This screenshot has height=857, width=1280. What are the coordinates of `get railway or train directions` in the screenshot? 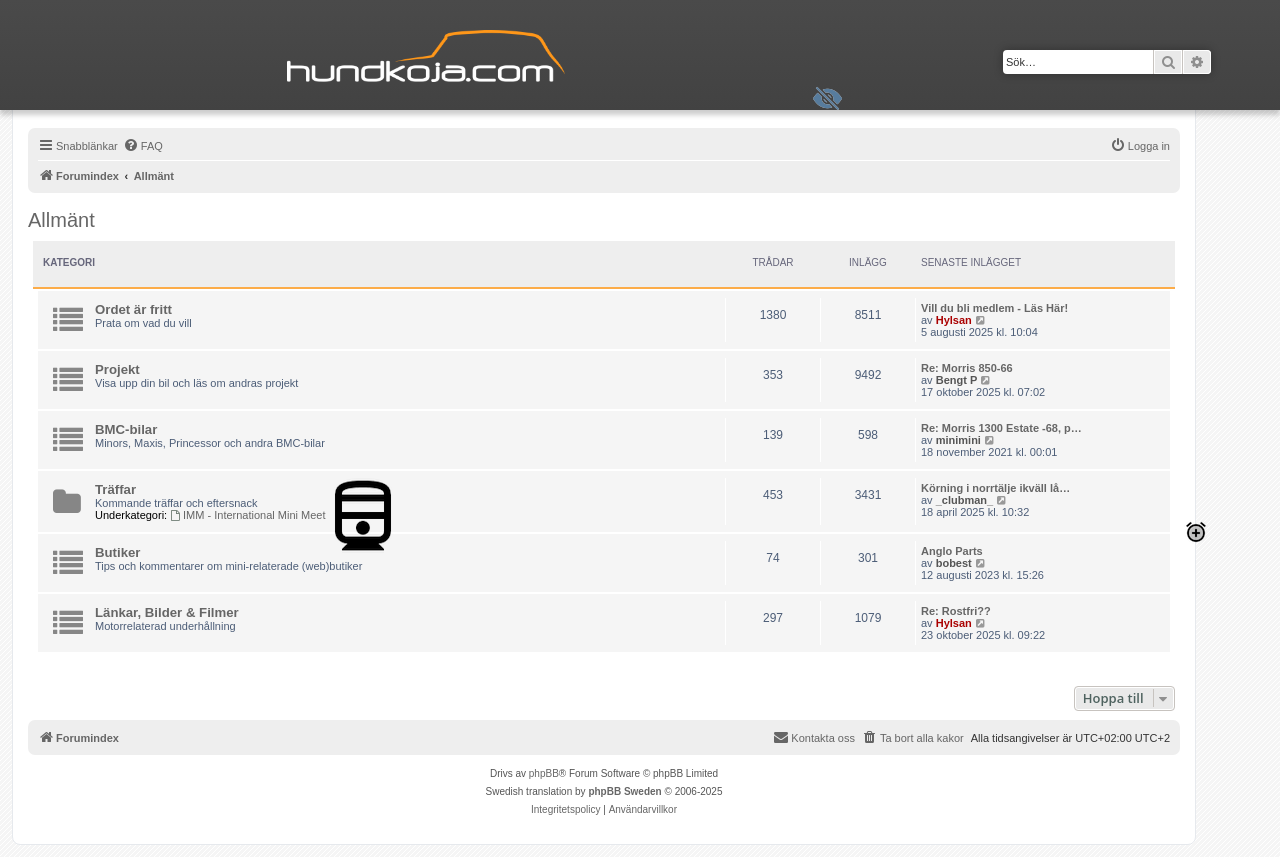 It's located at (363, 519).